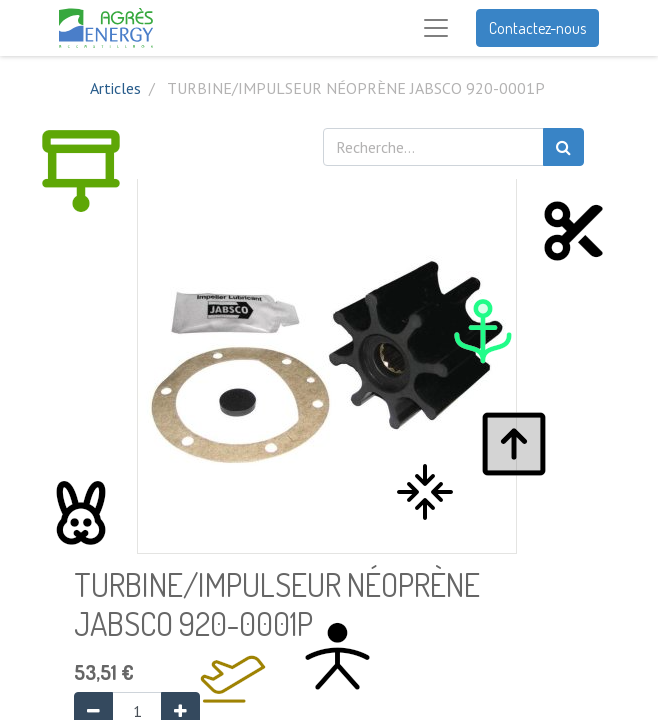 This screenshot has width=658, height=720. What do you see at coordinates (81, 514) in the screenshot?
I see `access pet or animal-related features` at bounding box center [81, 514].